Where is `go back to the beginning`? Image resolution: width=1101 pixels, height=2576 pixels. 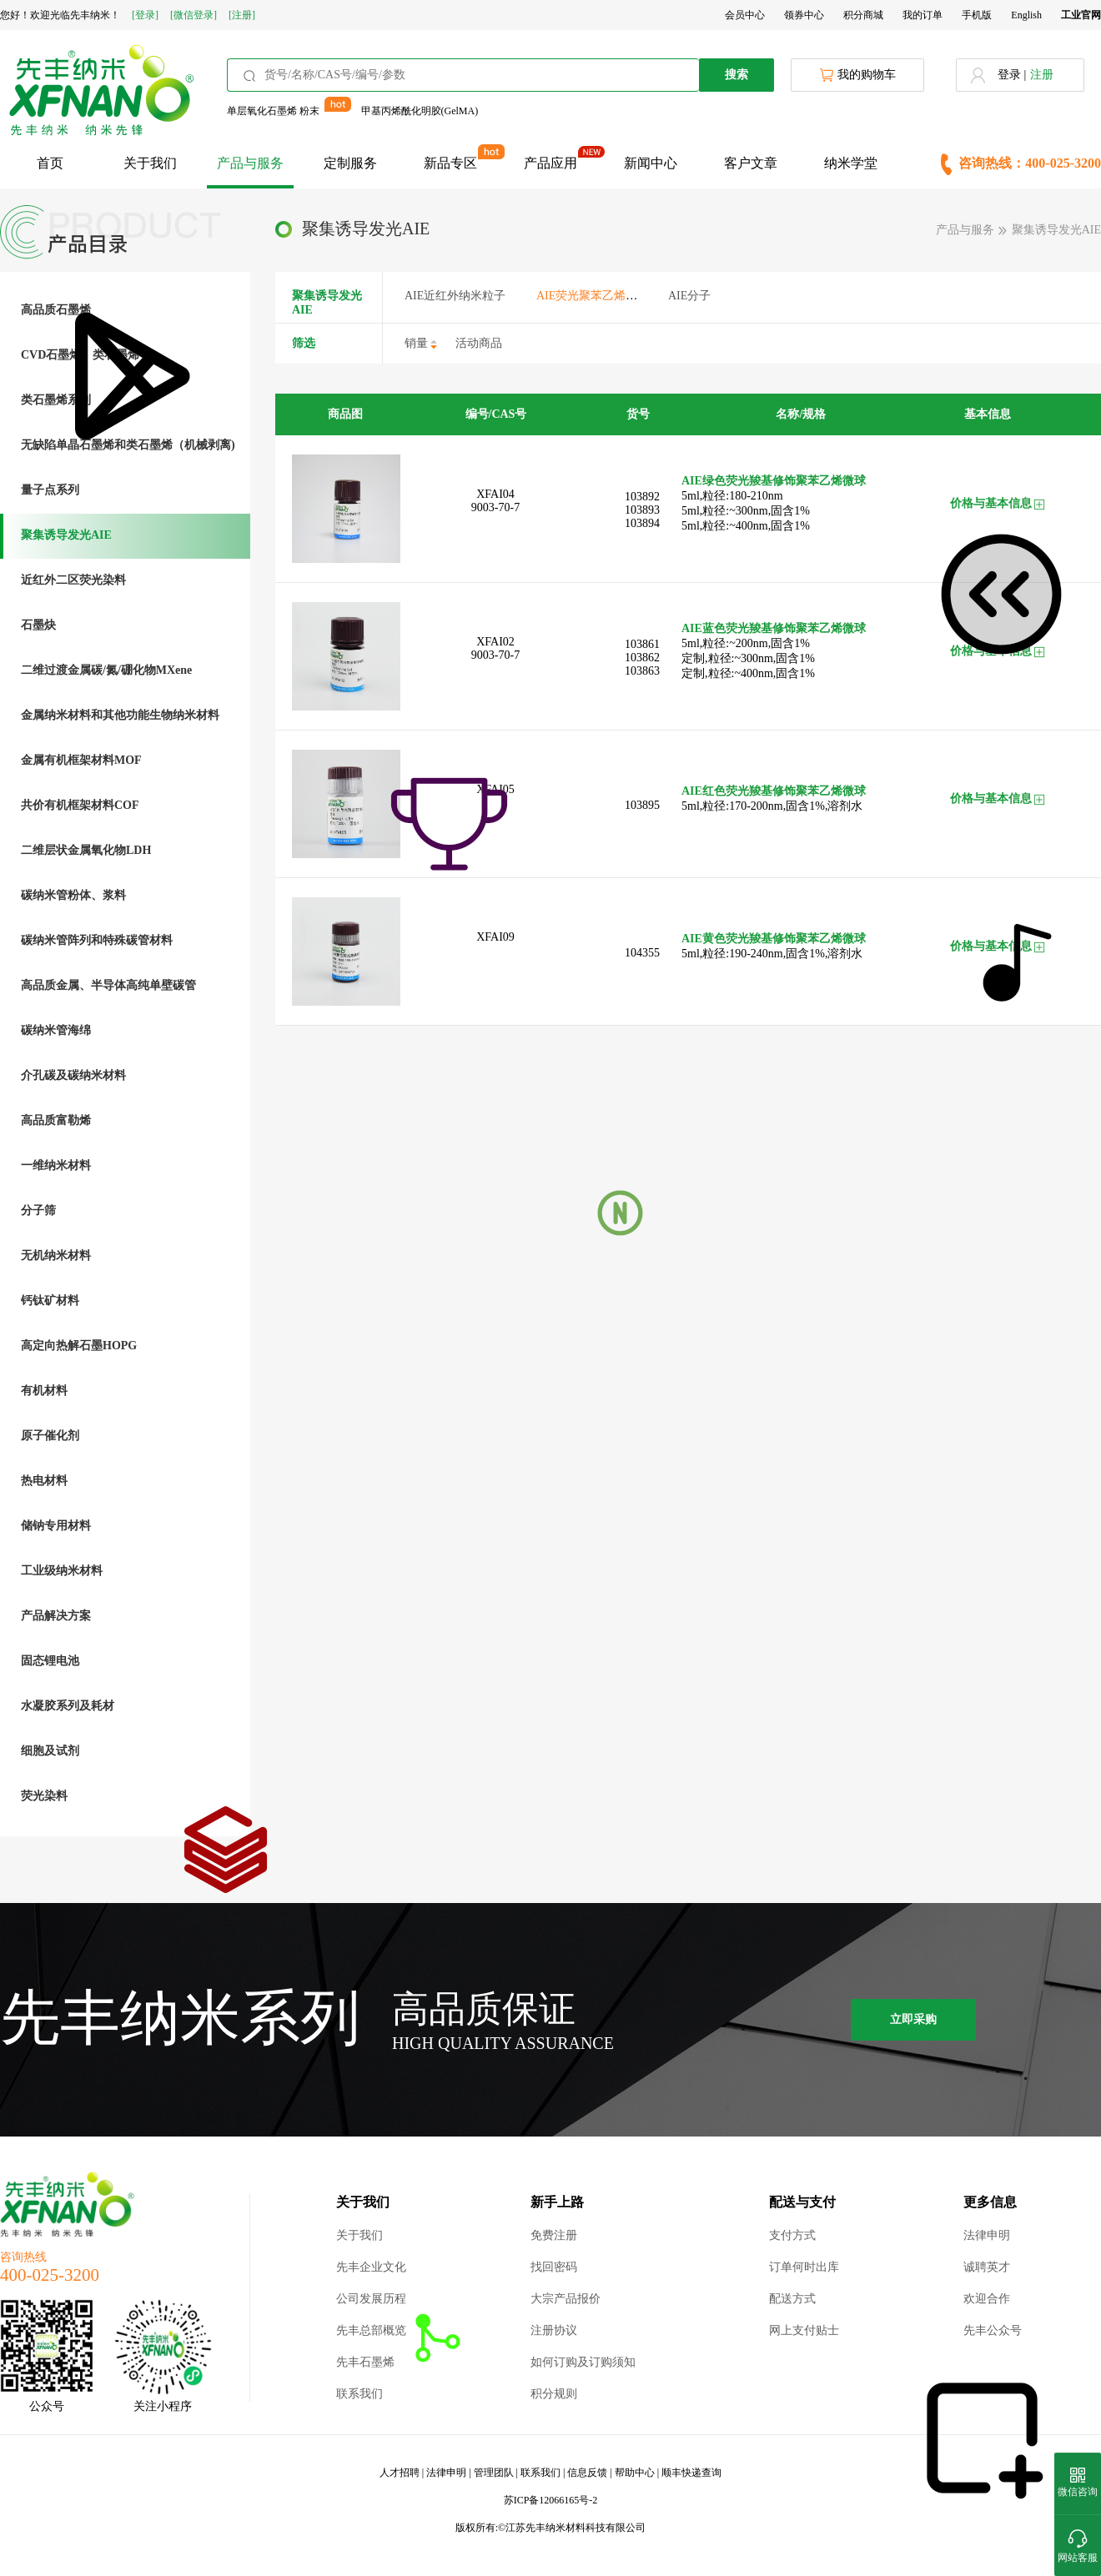 go back to the beginning is located at coordinates (1001, 594).